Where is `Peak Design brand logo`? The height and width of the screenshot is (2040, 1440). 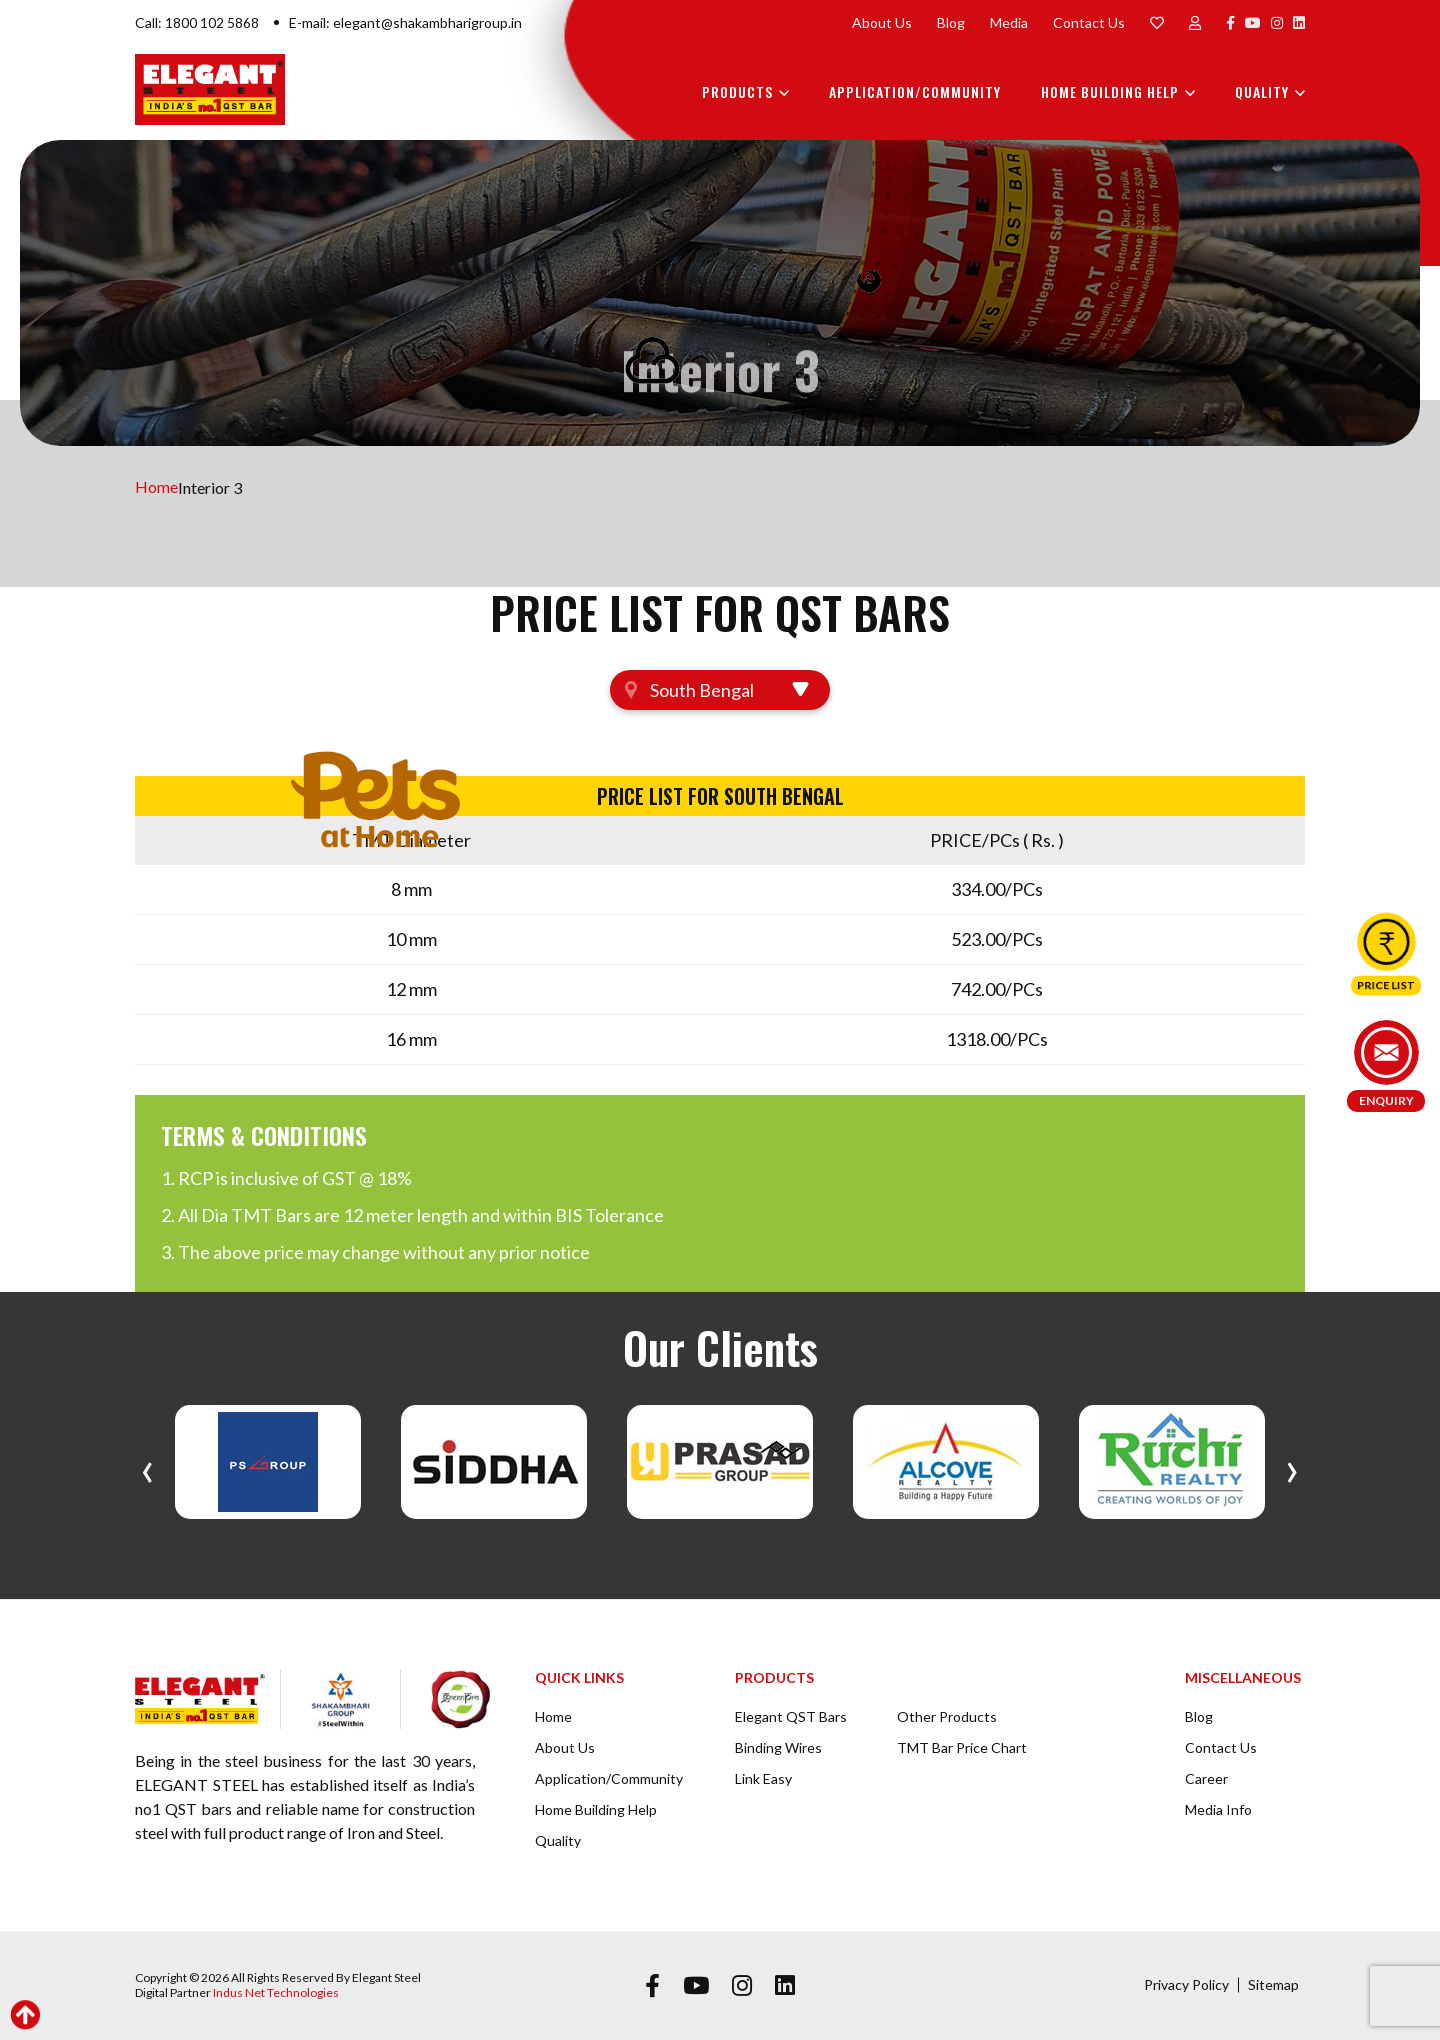 Peak Design brand logo is located at coordinates (781, 1450).